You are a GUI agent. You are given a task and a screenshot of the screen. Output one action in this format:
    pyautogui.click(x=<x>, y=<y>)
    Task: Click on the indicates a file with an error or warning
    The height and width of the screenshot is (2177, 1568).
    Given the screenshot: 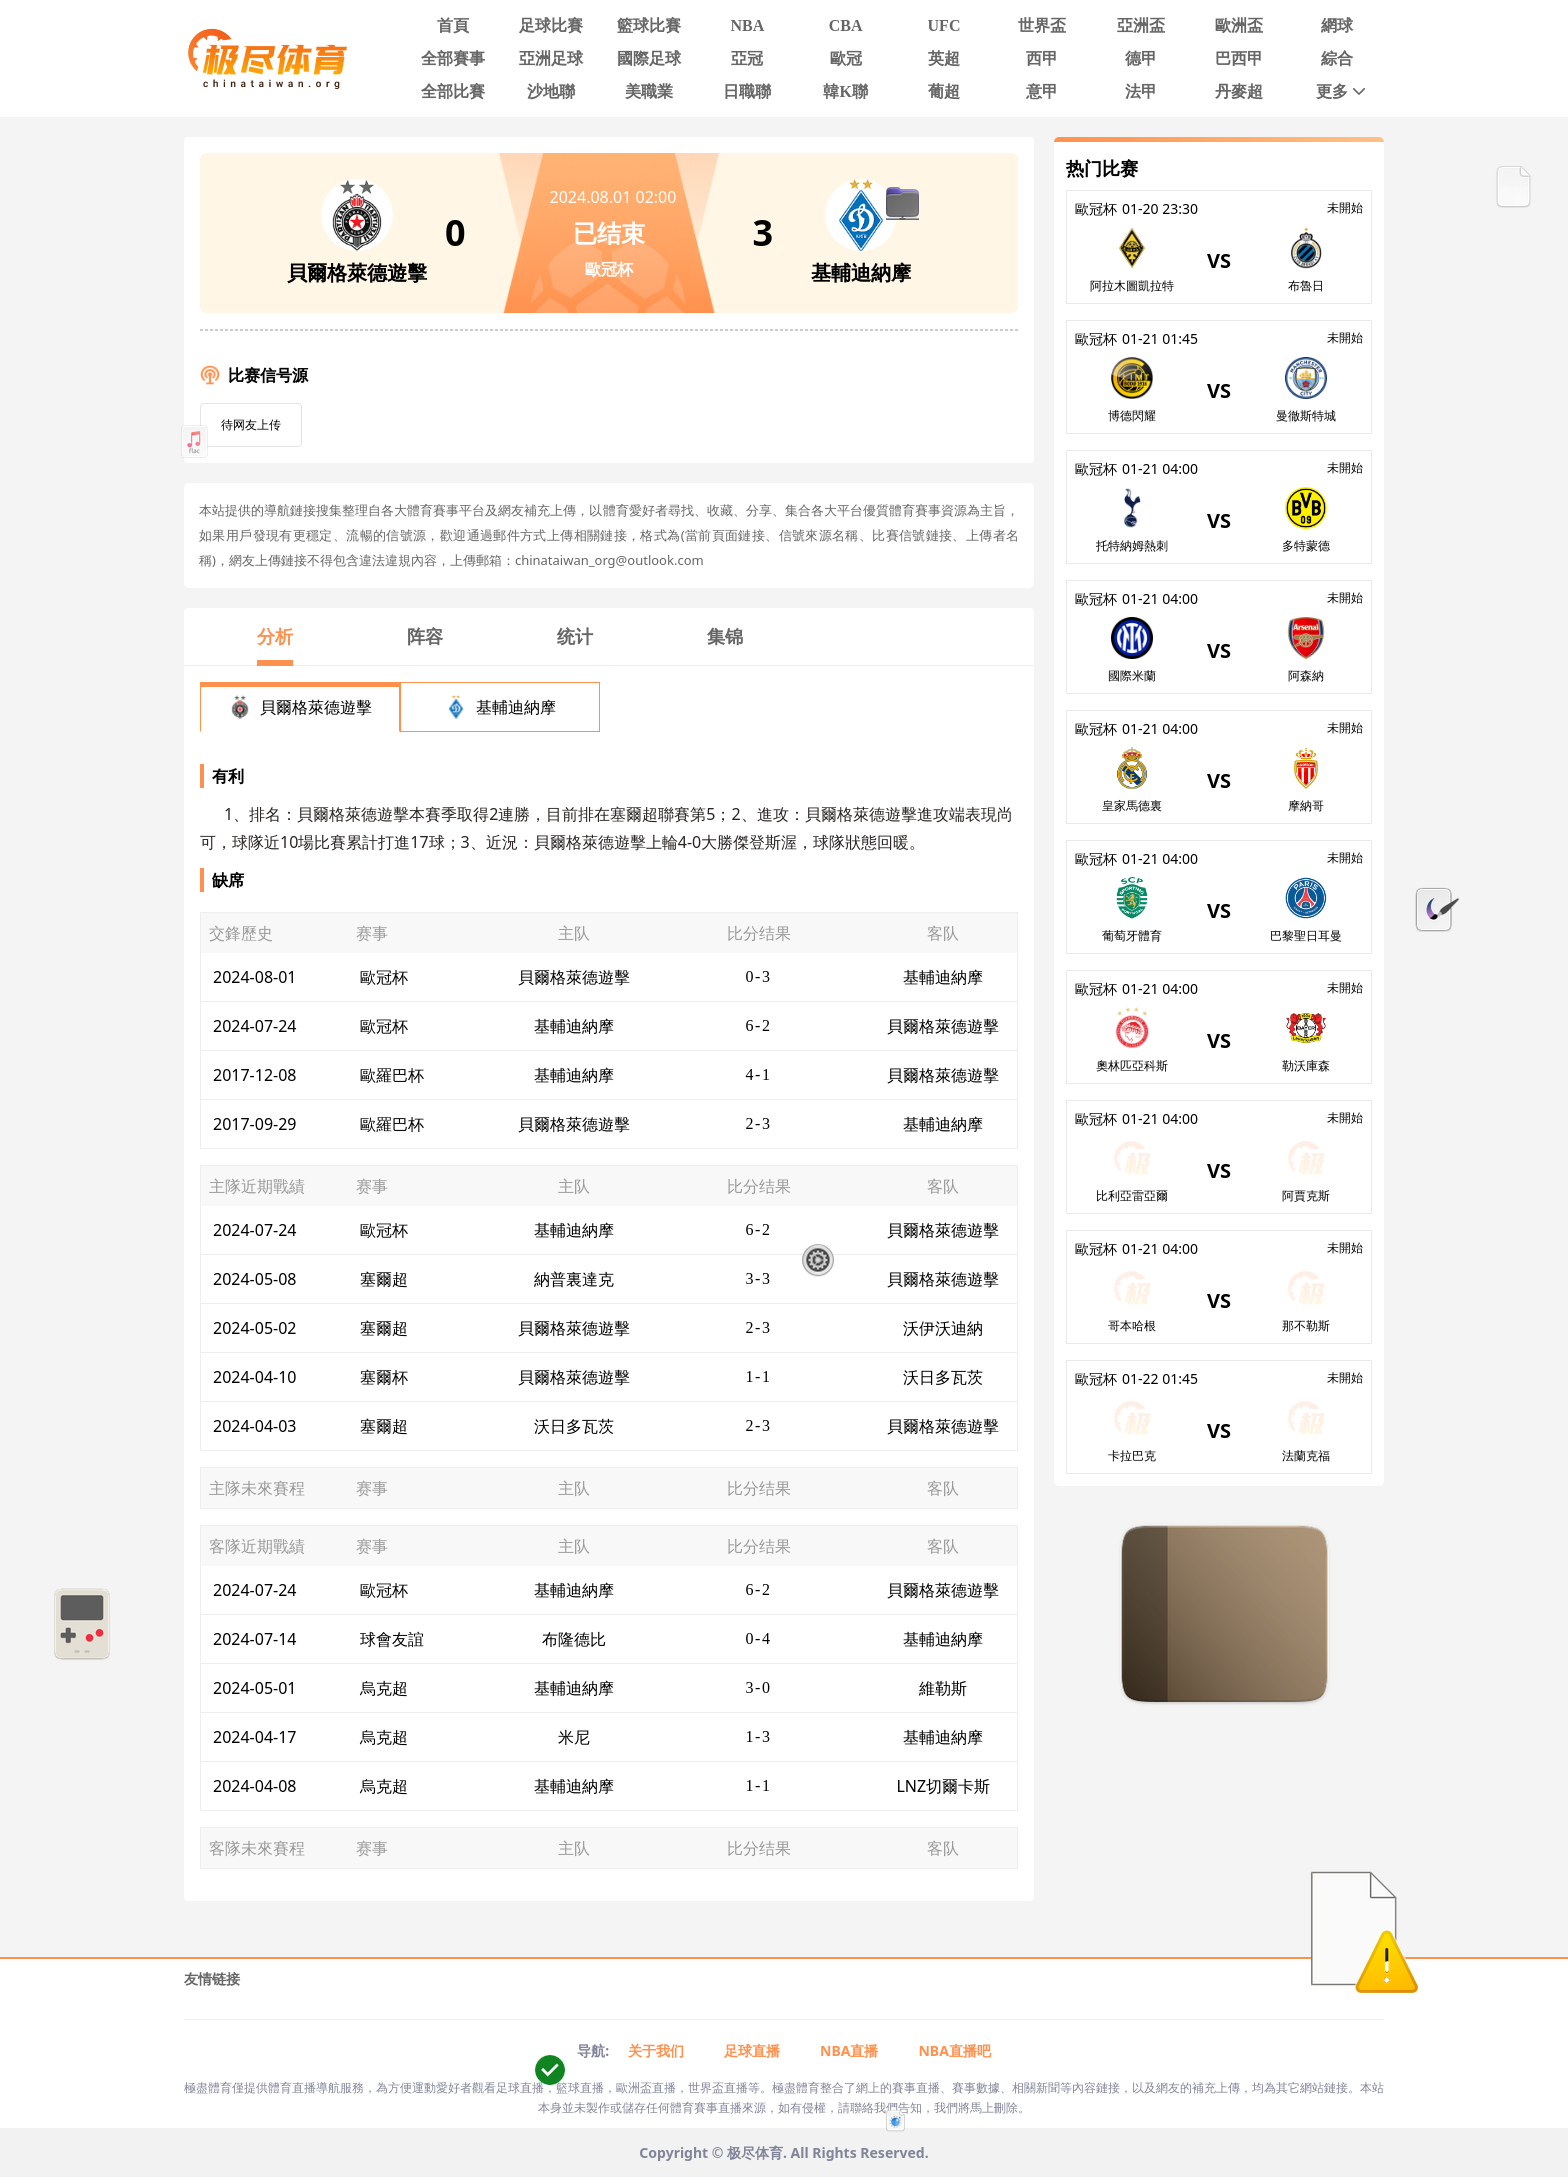 What is the action you would take?
    pyautogui.click(x=1353, y=1928)
    